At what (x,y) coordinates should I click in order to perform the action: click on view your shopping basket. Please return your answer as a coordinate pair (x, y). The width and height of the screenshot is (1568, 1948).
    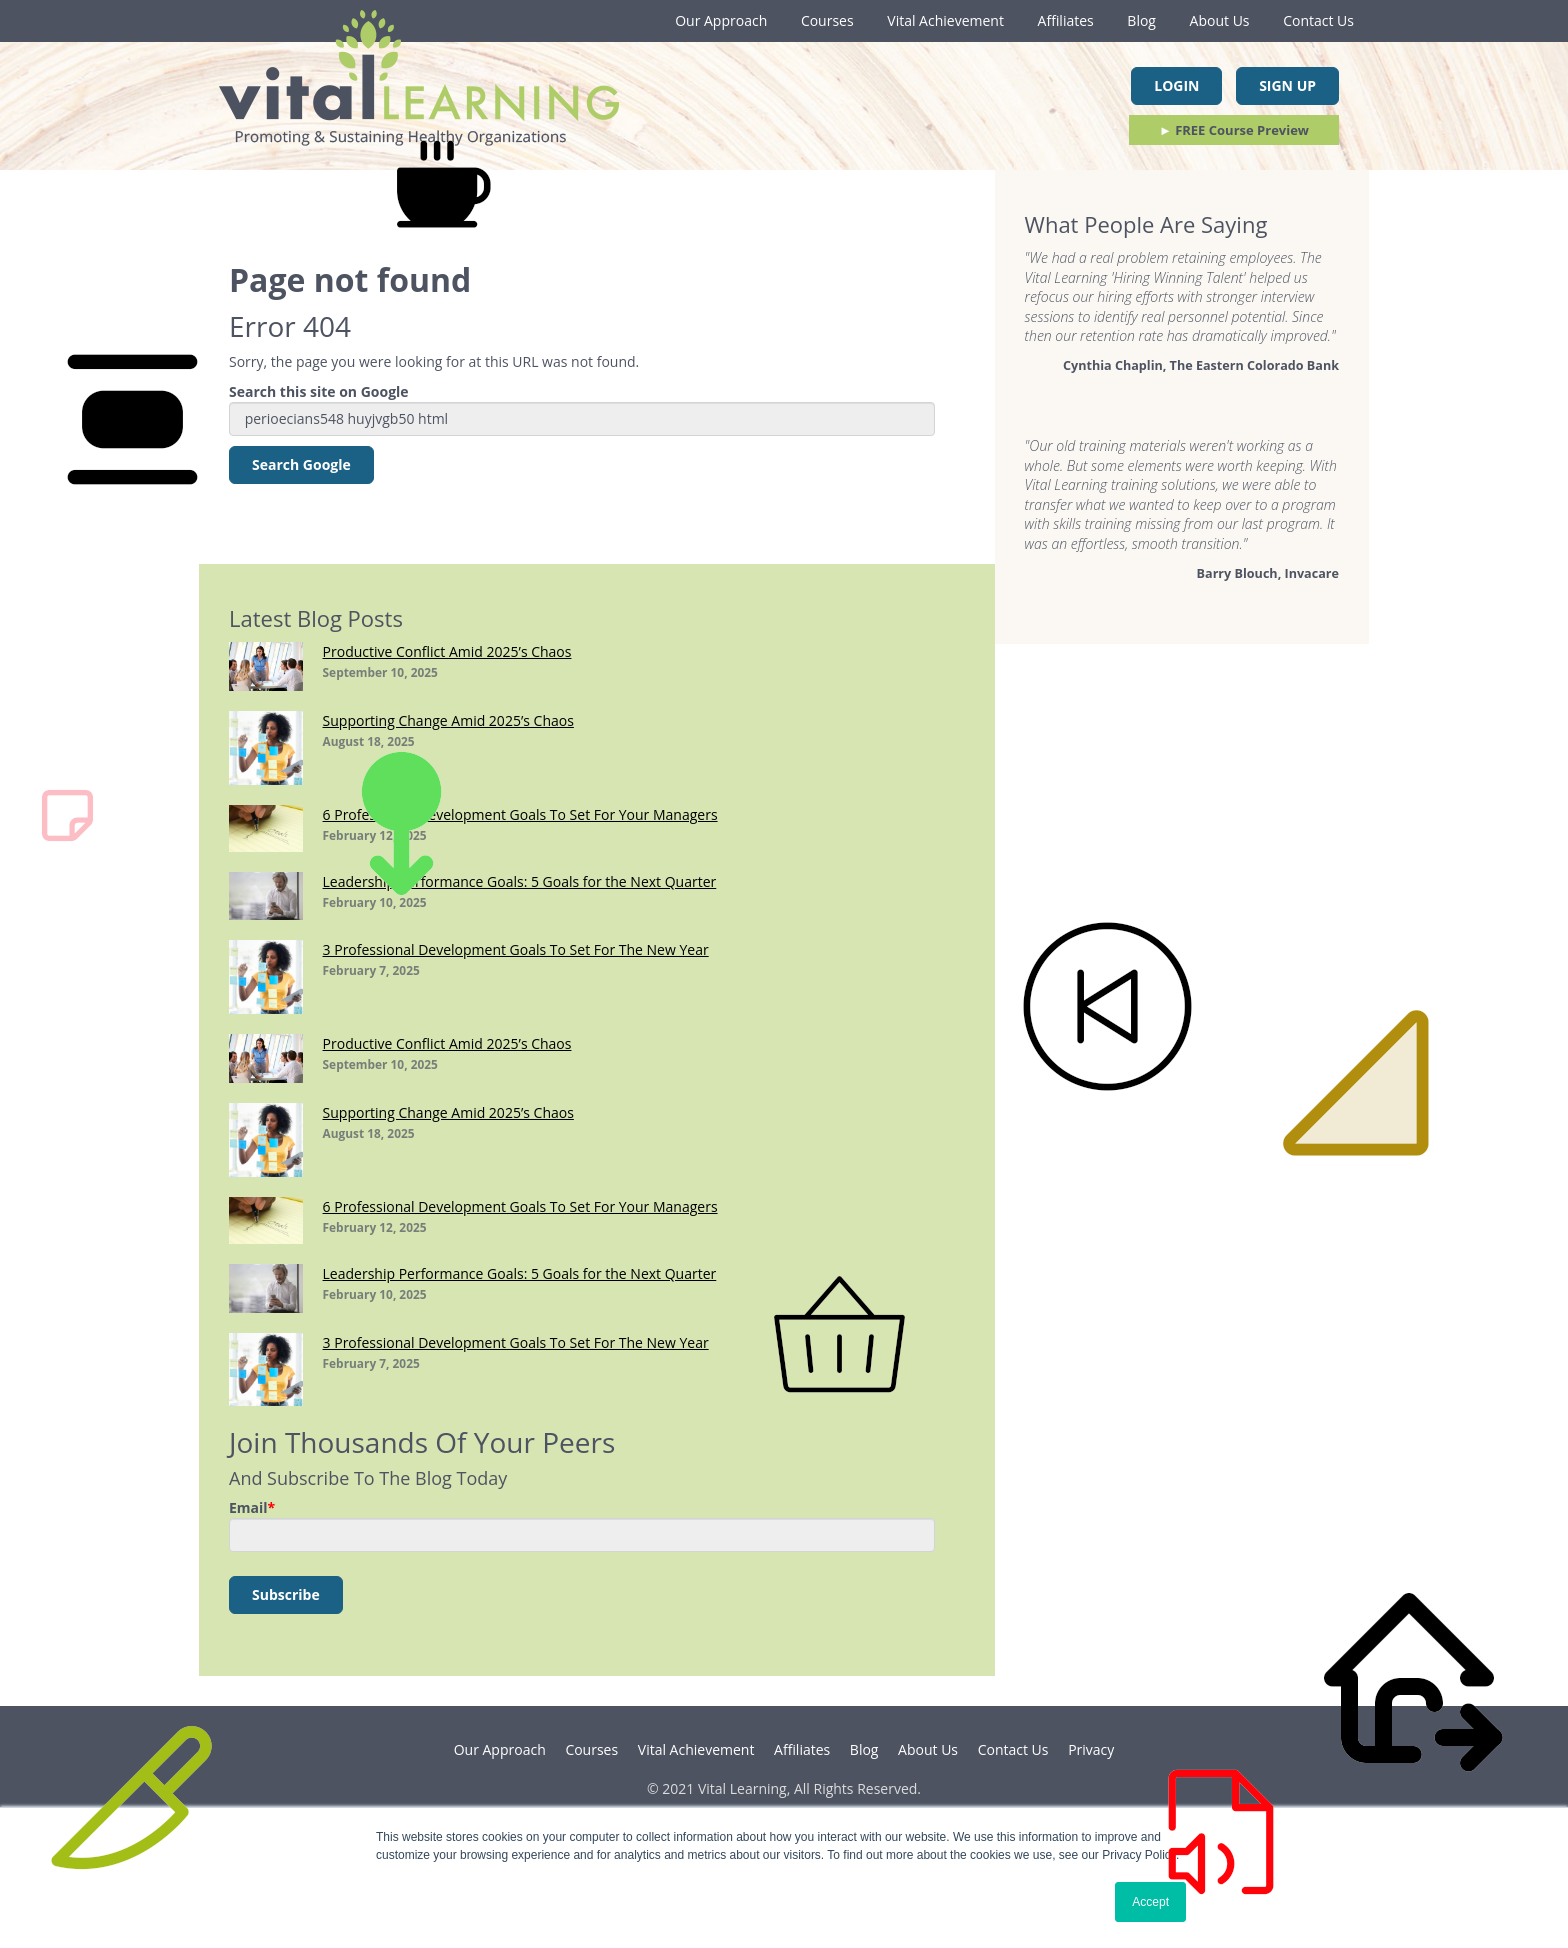
    Looking at the image, I should click on (839, 1341).